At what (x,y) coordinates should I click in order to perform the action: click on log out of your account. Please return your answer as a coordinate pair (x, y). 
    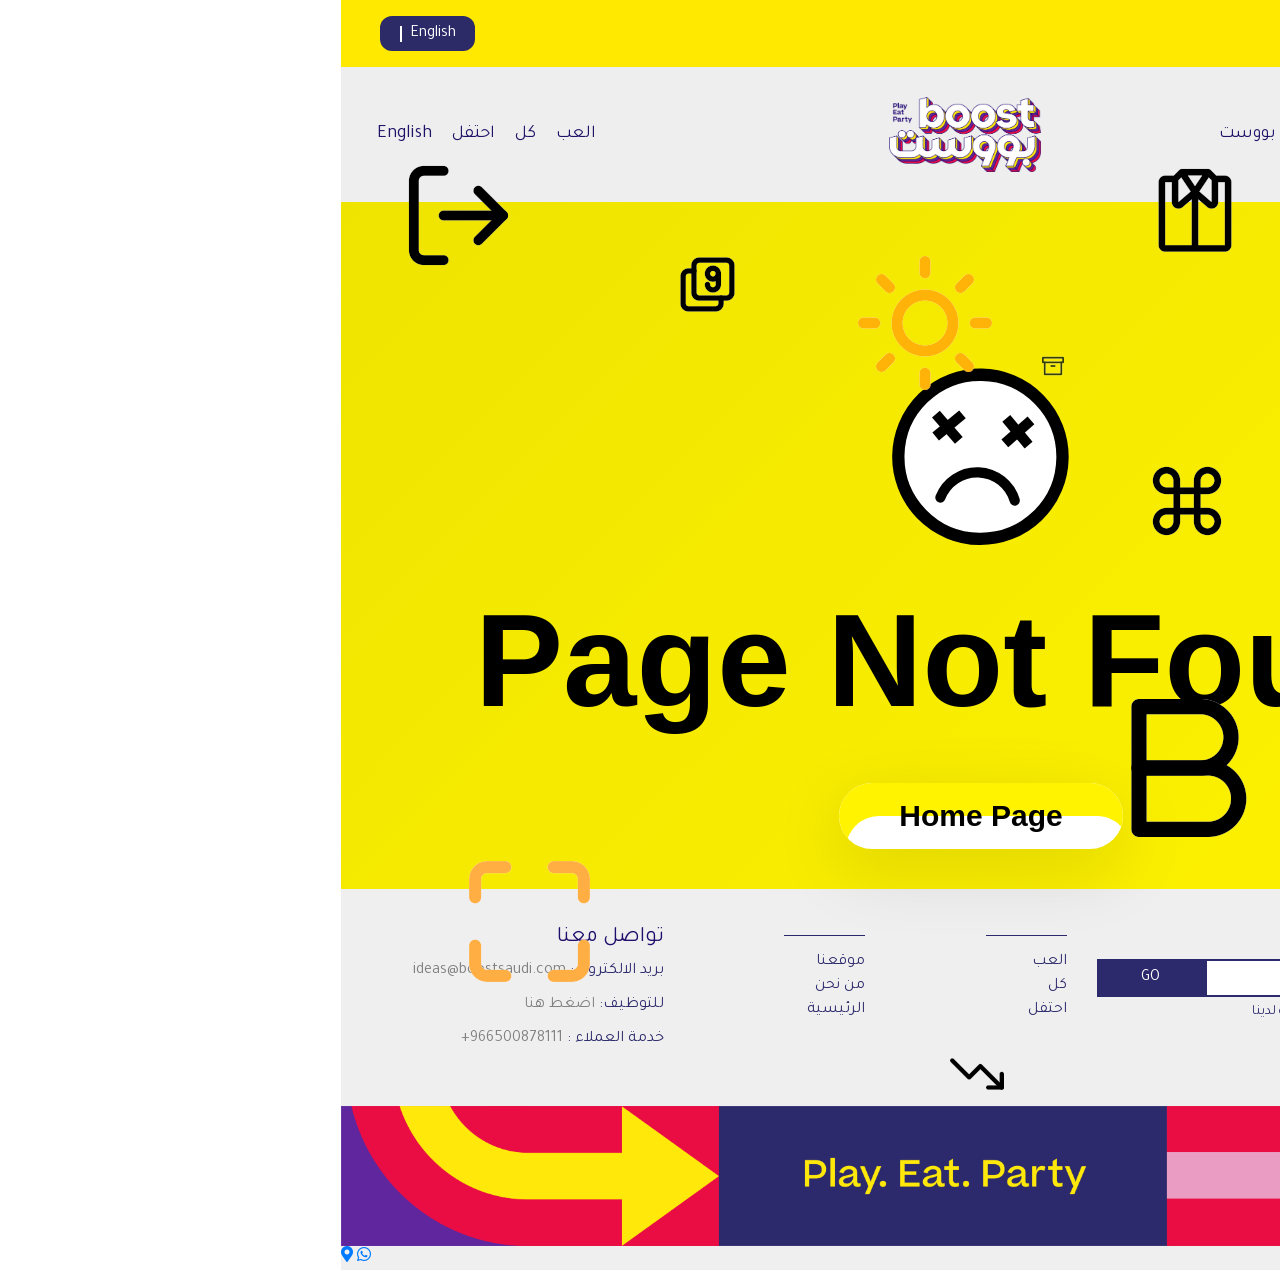
    Looking at the image, I should click on (458, 215).